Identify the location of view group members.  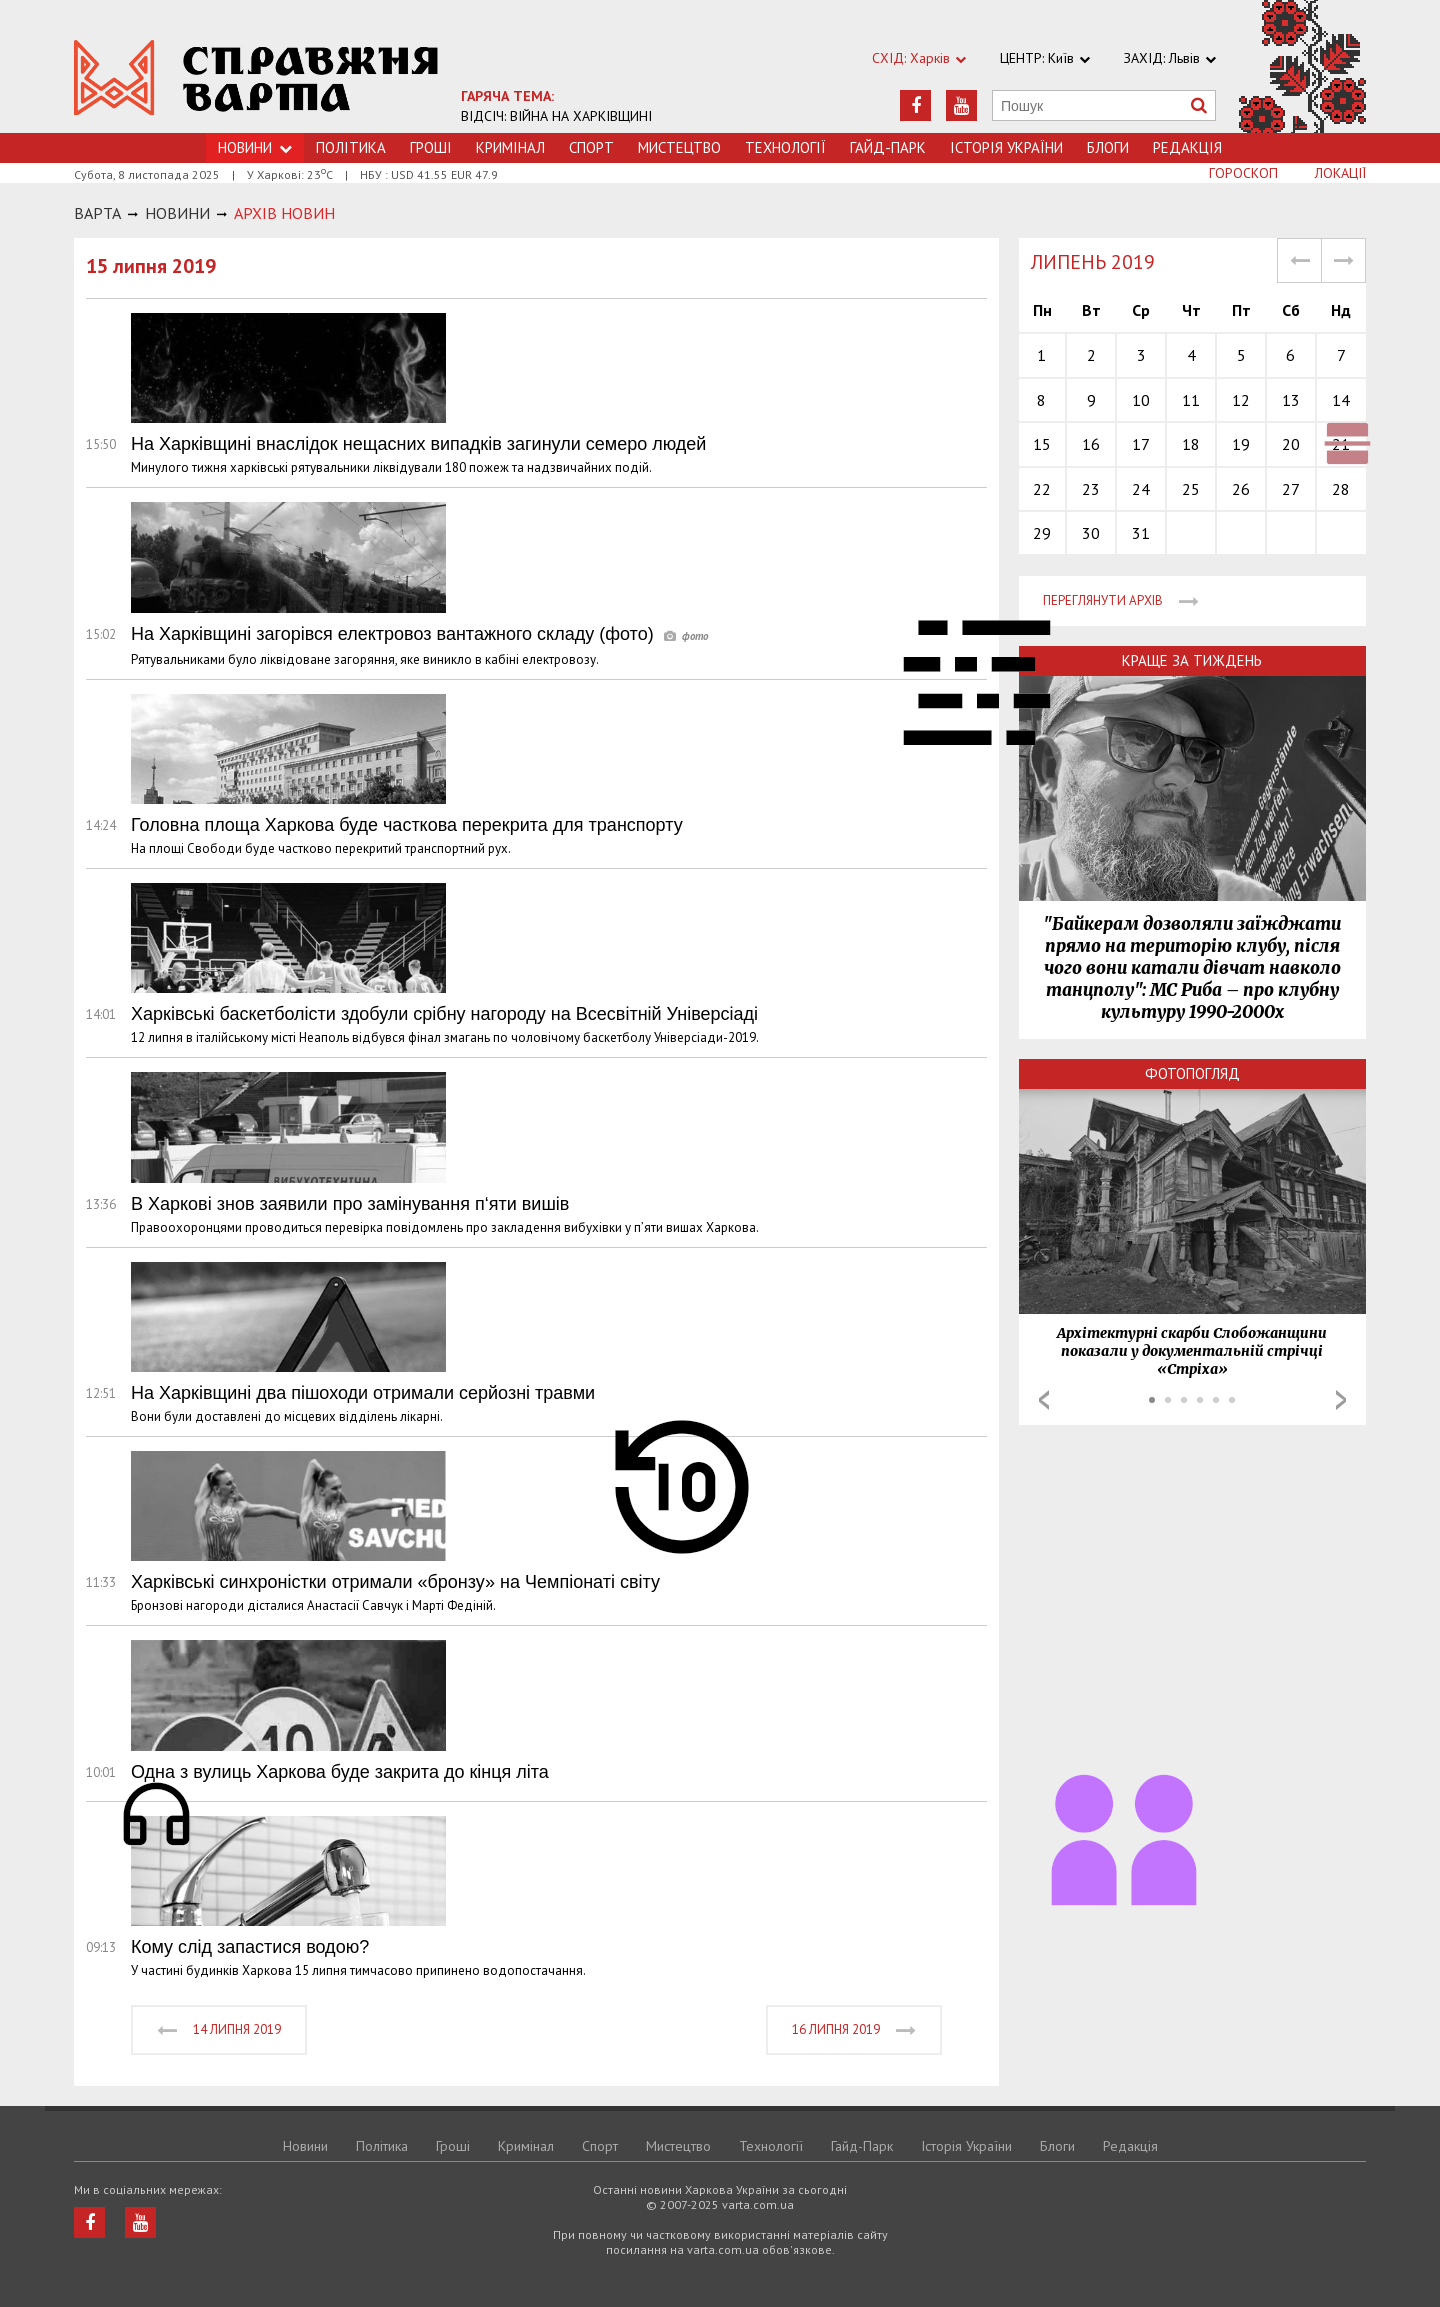
(1124, 1840).